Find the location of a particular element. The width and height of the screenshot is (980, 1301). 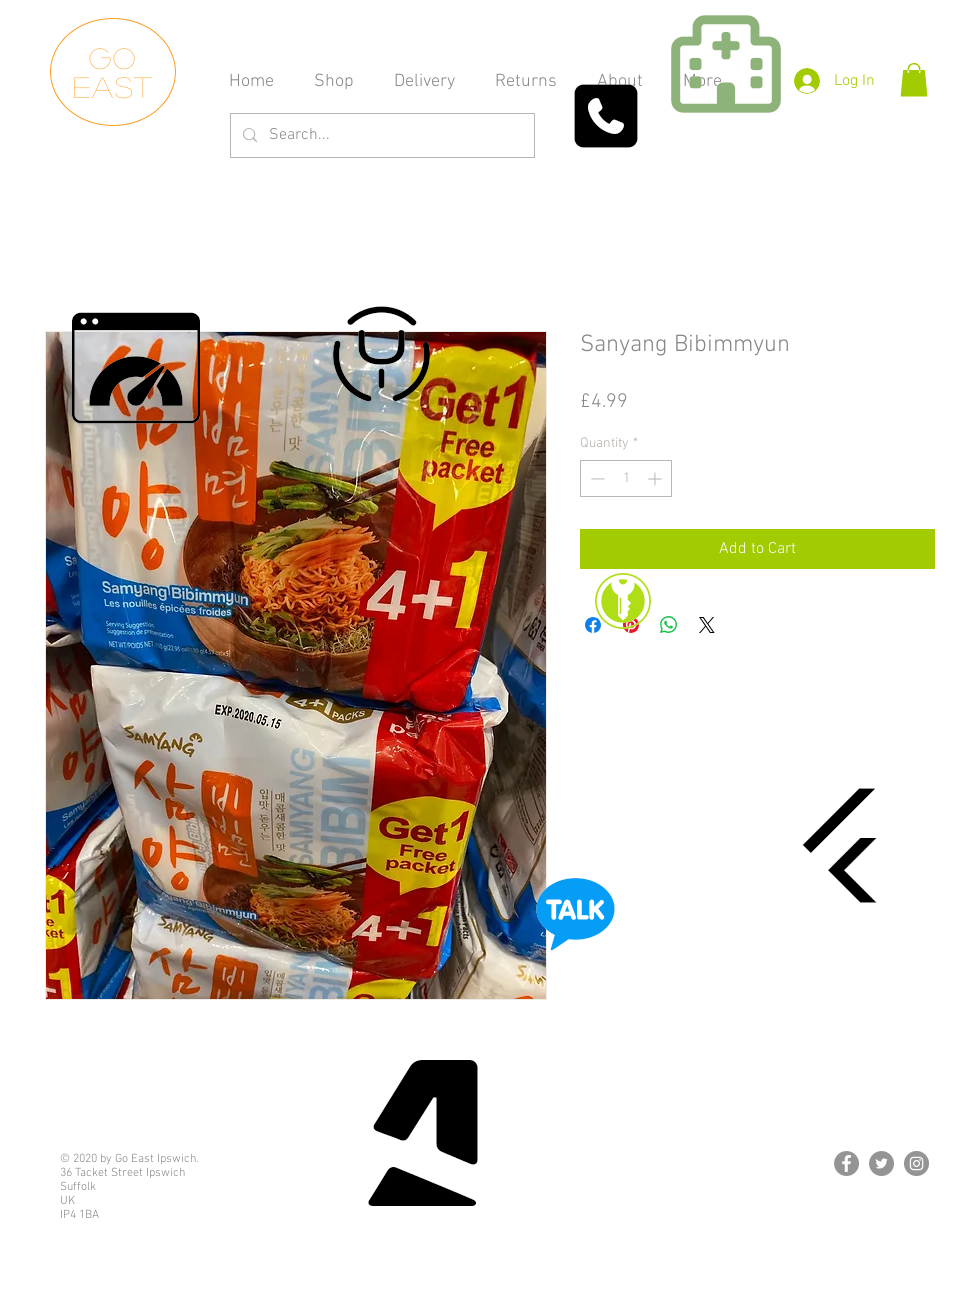

open KakaoTalk messaging app is located at coordinates (575, 912).